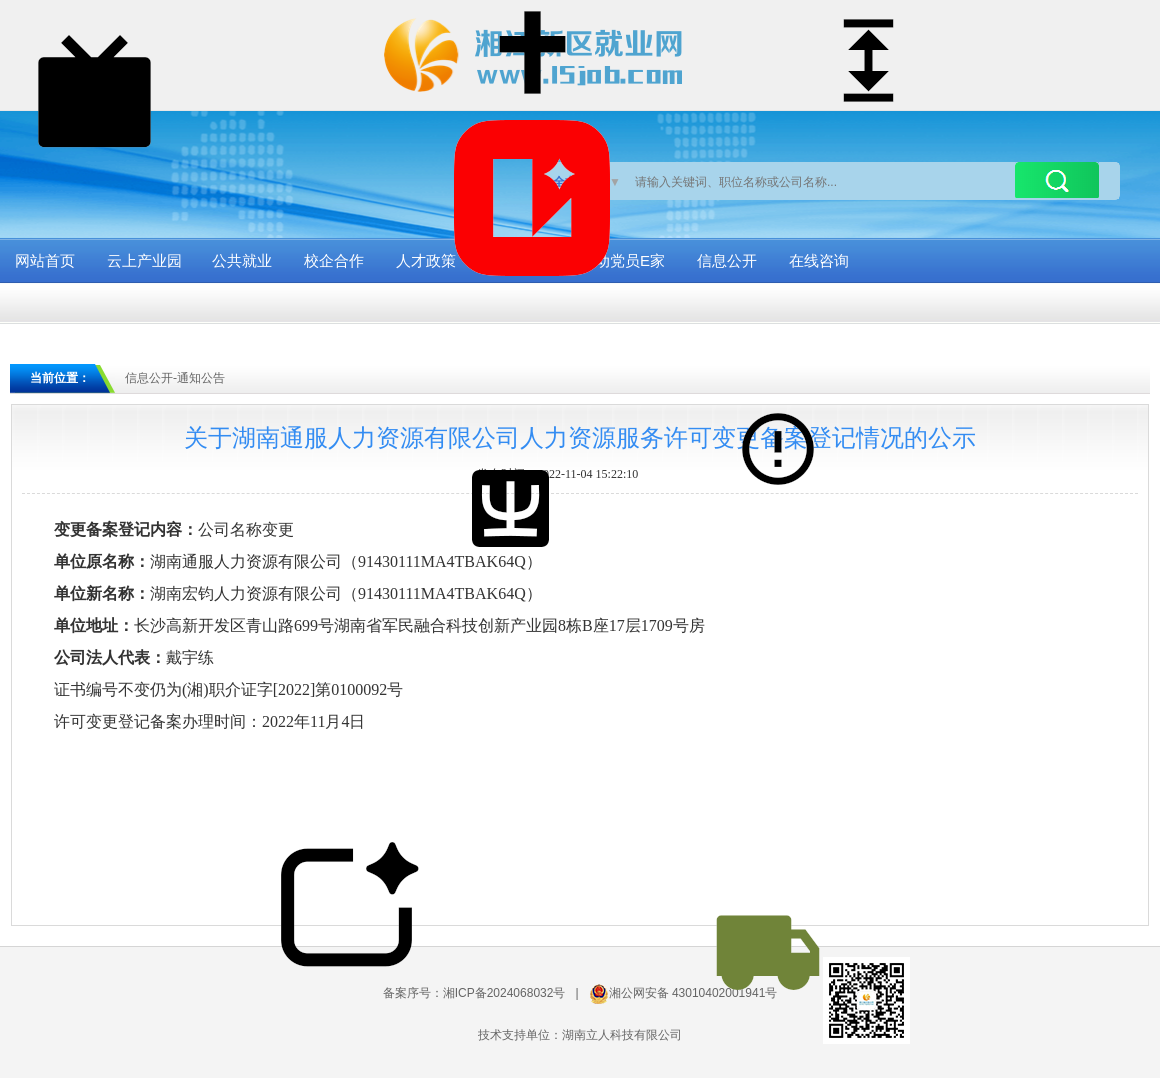 Image resolution: width=1160 pixels, height=1078 pixels. What do you see at coordinates (346, 907) in the screenshot?
I see `generate content using AI` at bounding box center [346, 907].